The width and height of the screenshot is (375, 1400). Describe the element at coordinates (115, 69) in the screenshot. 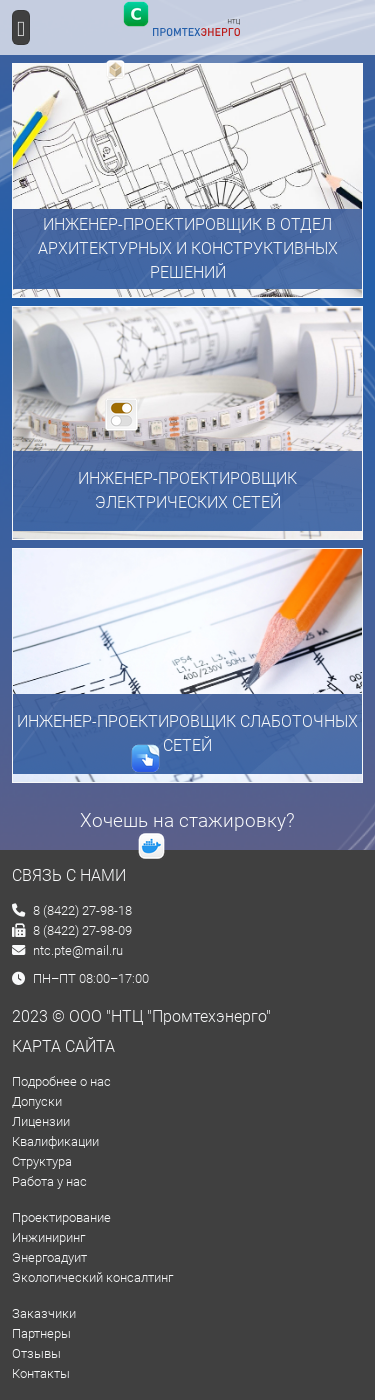

I see `open flatpak software manager` at that location.